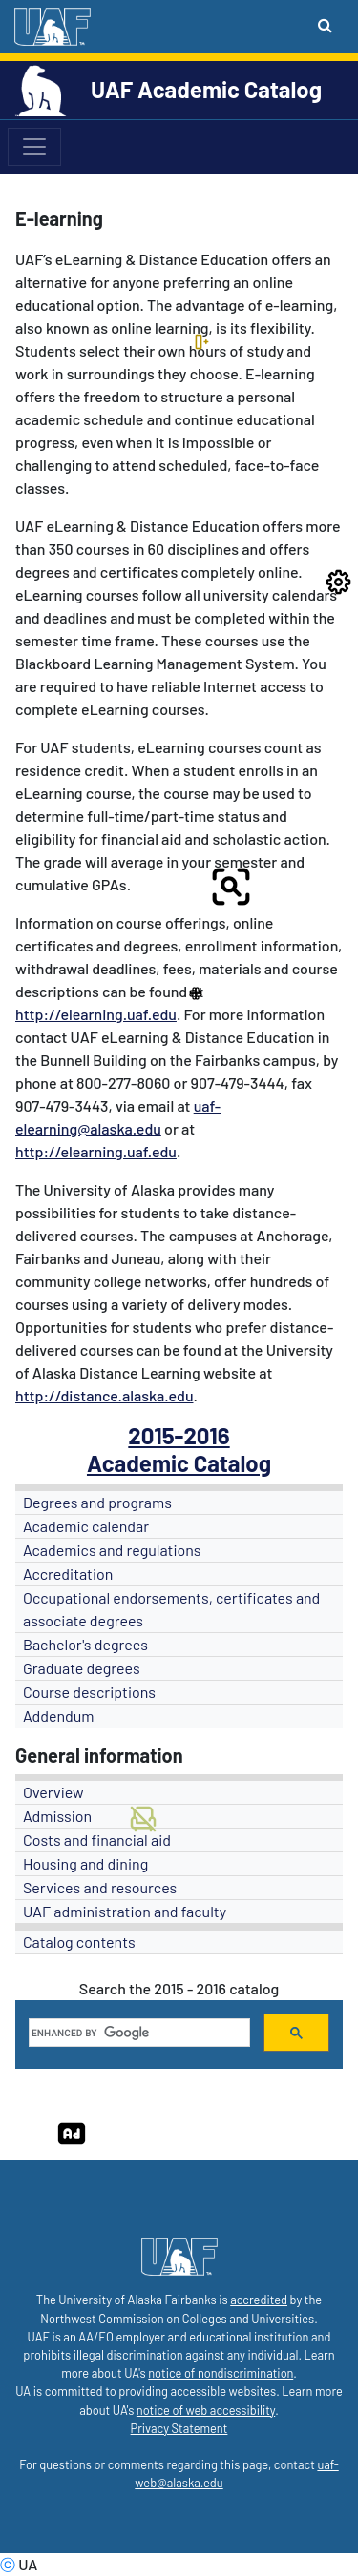 The image size is (358, 2576). What do you see at coordinates (196, 993) in the screenshot?
I see `open Slack workspace` at bounding box center [196, 993].